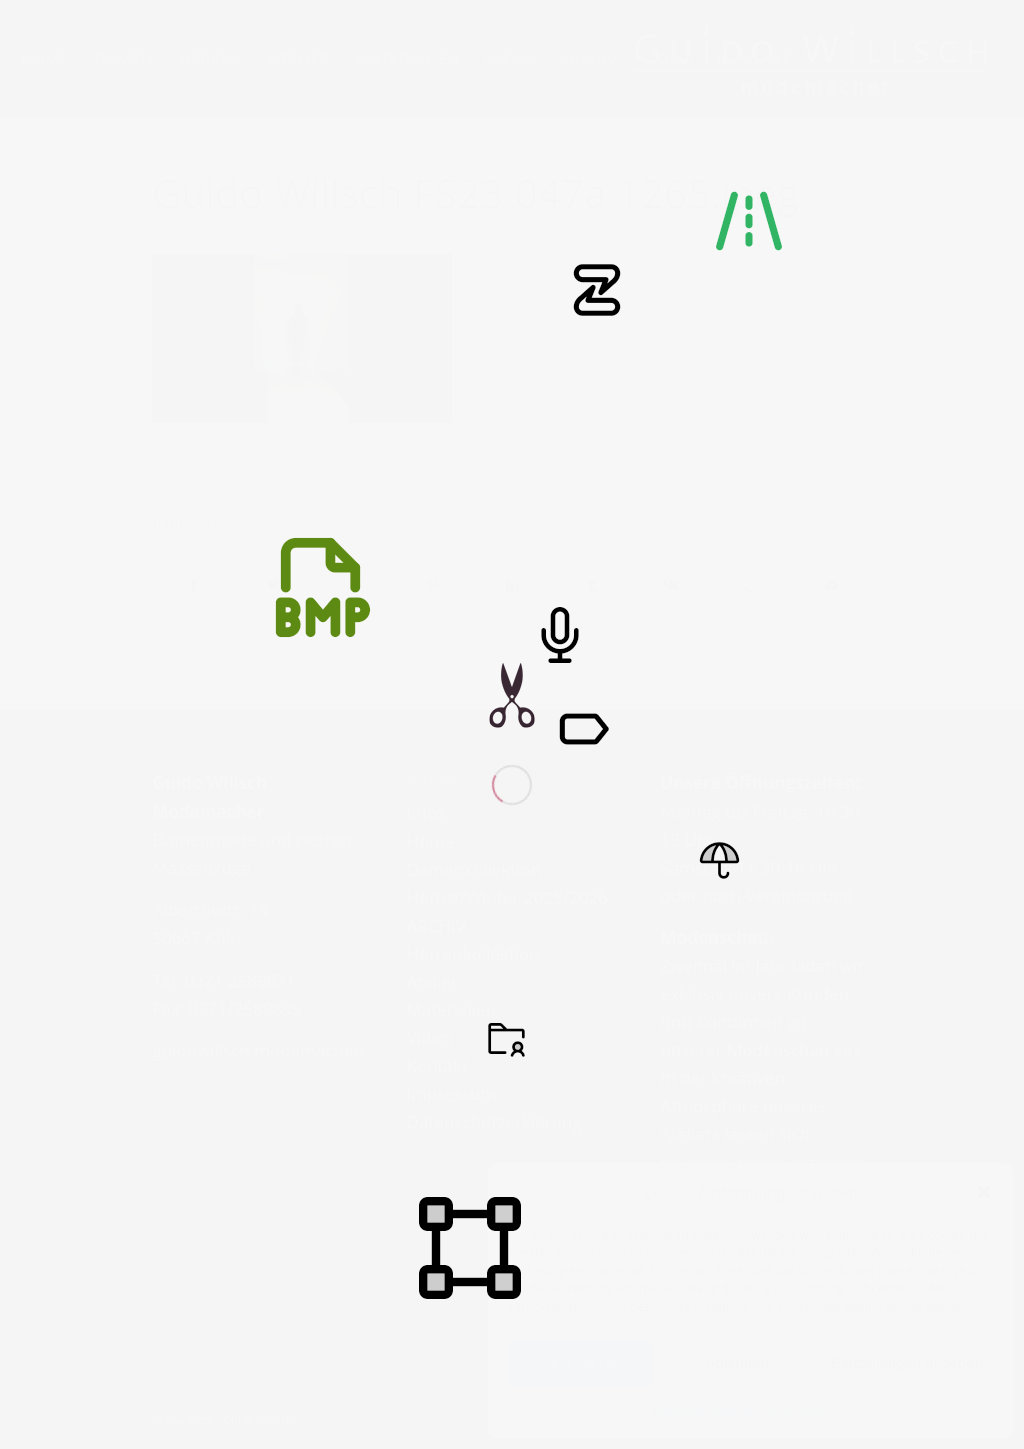 The width and height of the screenshot is (1024, 1449). I want to click on open zulip messaging app, so click(597, 290).